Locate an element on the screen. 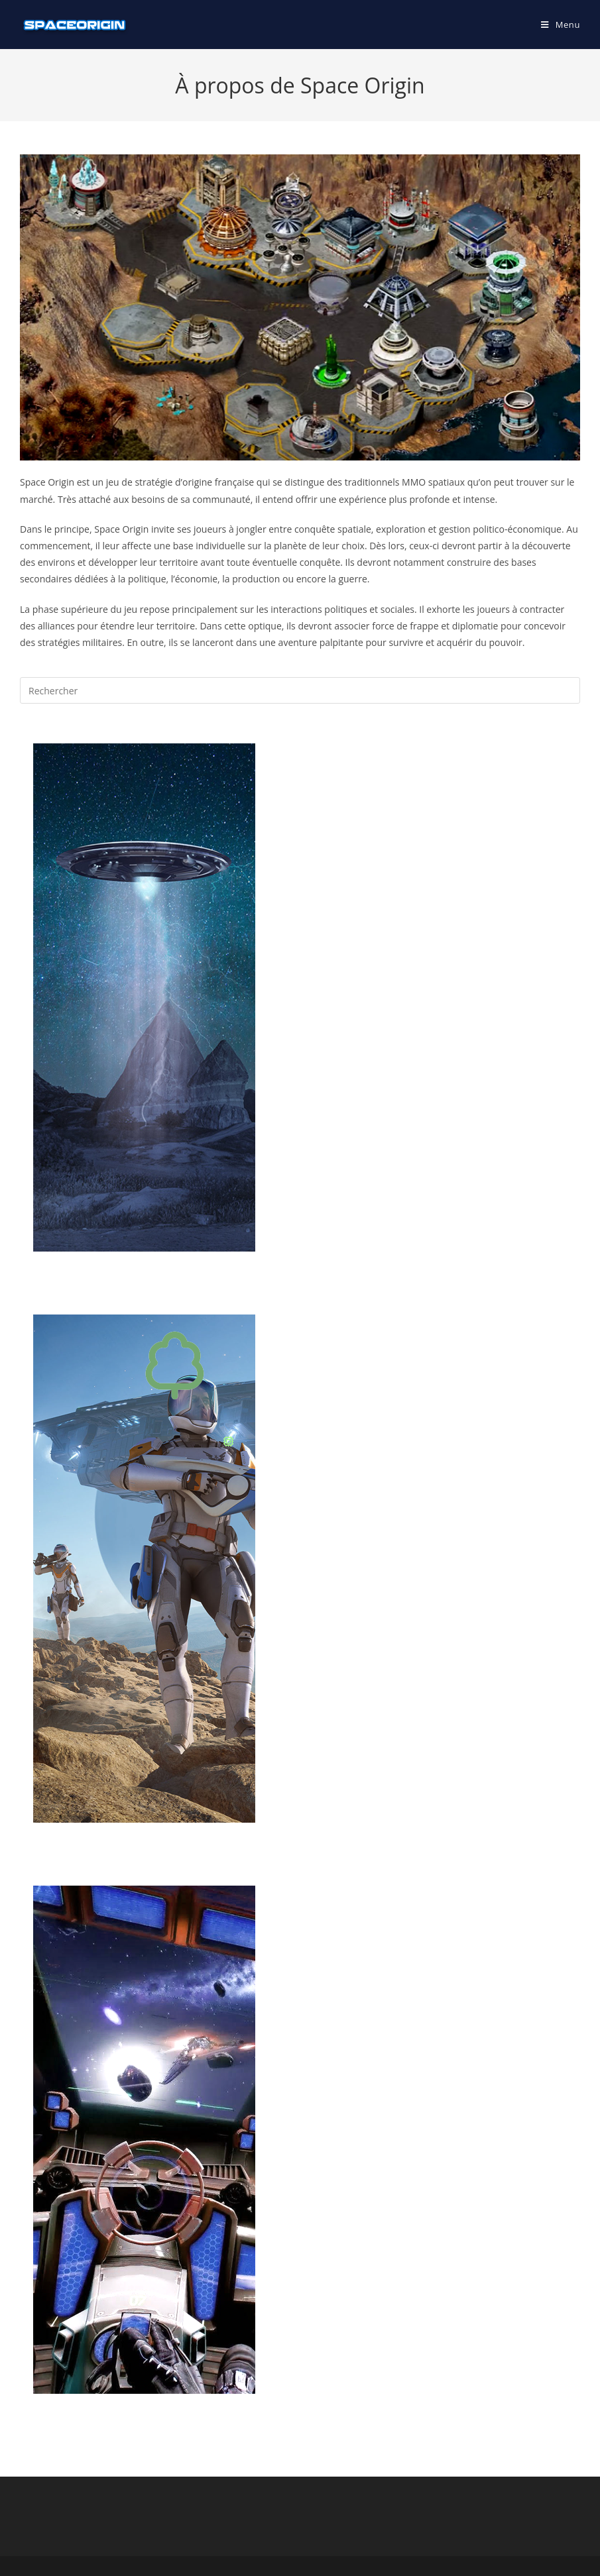 Image resolution: width=600 pixels, height=2576 pixels. view parks or nature areas on a map is located at coordinates (174, 1364).